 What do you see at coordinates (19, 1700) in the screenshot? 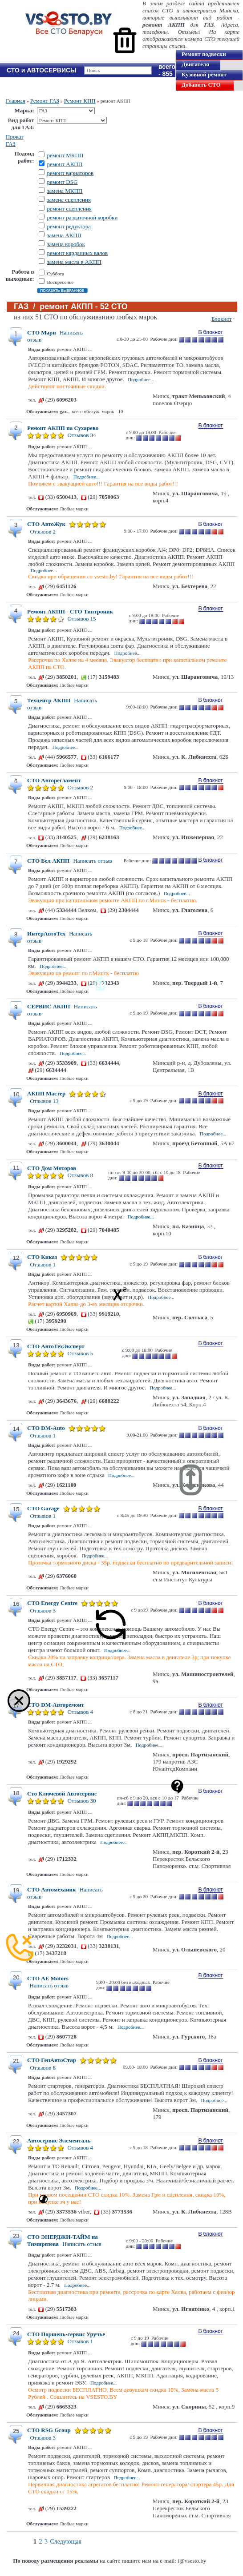
I see `close or dismiss a dialog` at bounding box center [19, 1700].